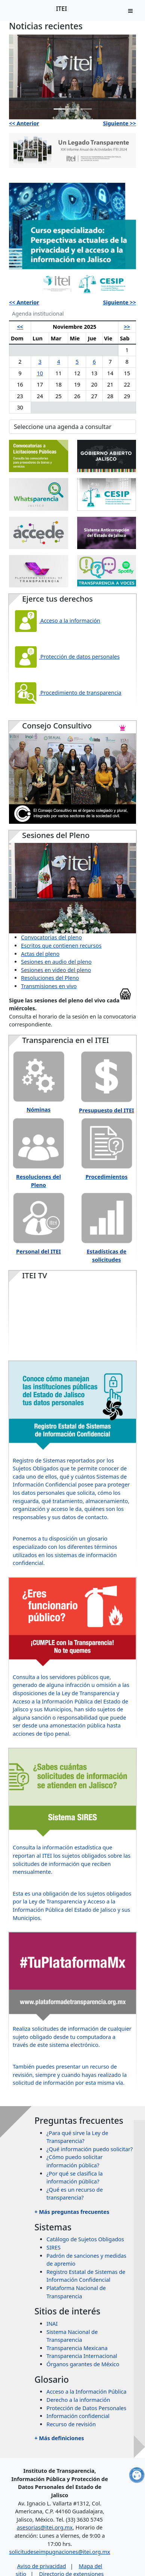 This screenshot has width=145, height=2576. I want to click on vampire character or enemy type in a game, so click(125, 994).